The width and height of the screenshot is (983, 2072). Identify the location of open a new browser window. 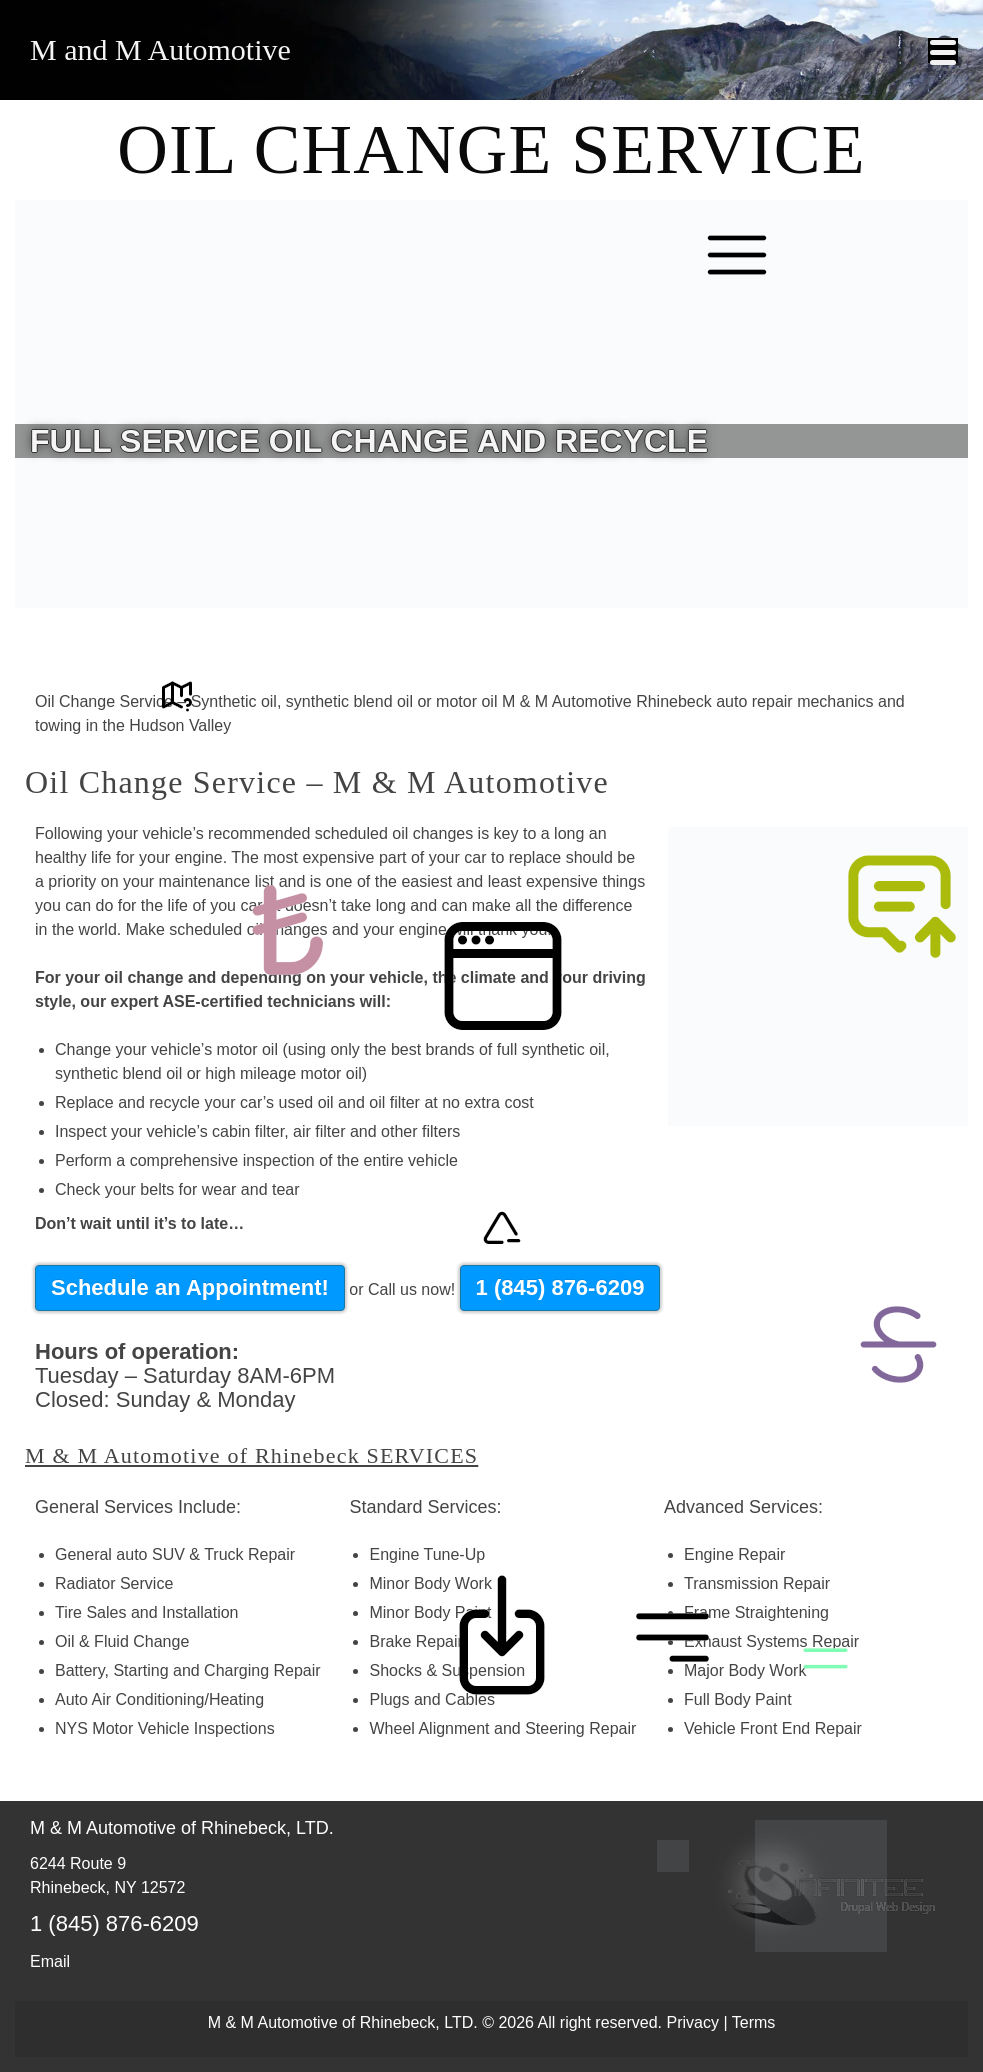
(503, 976).